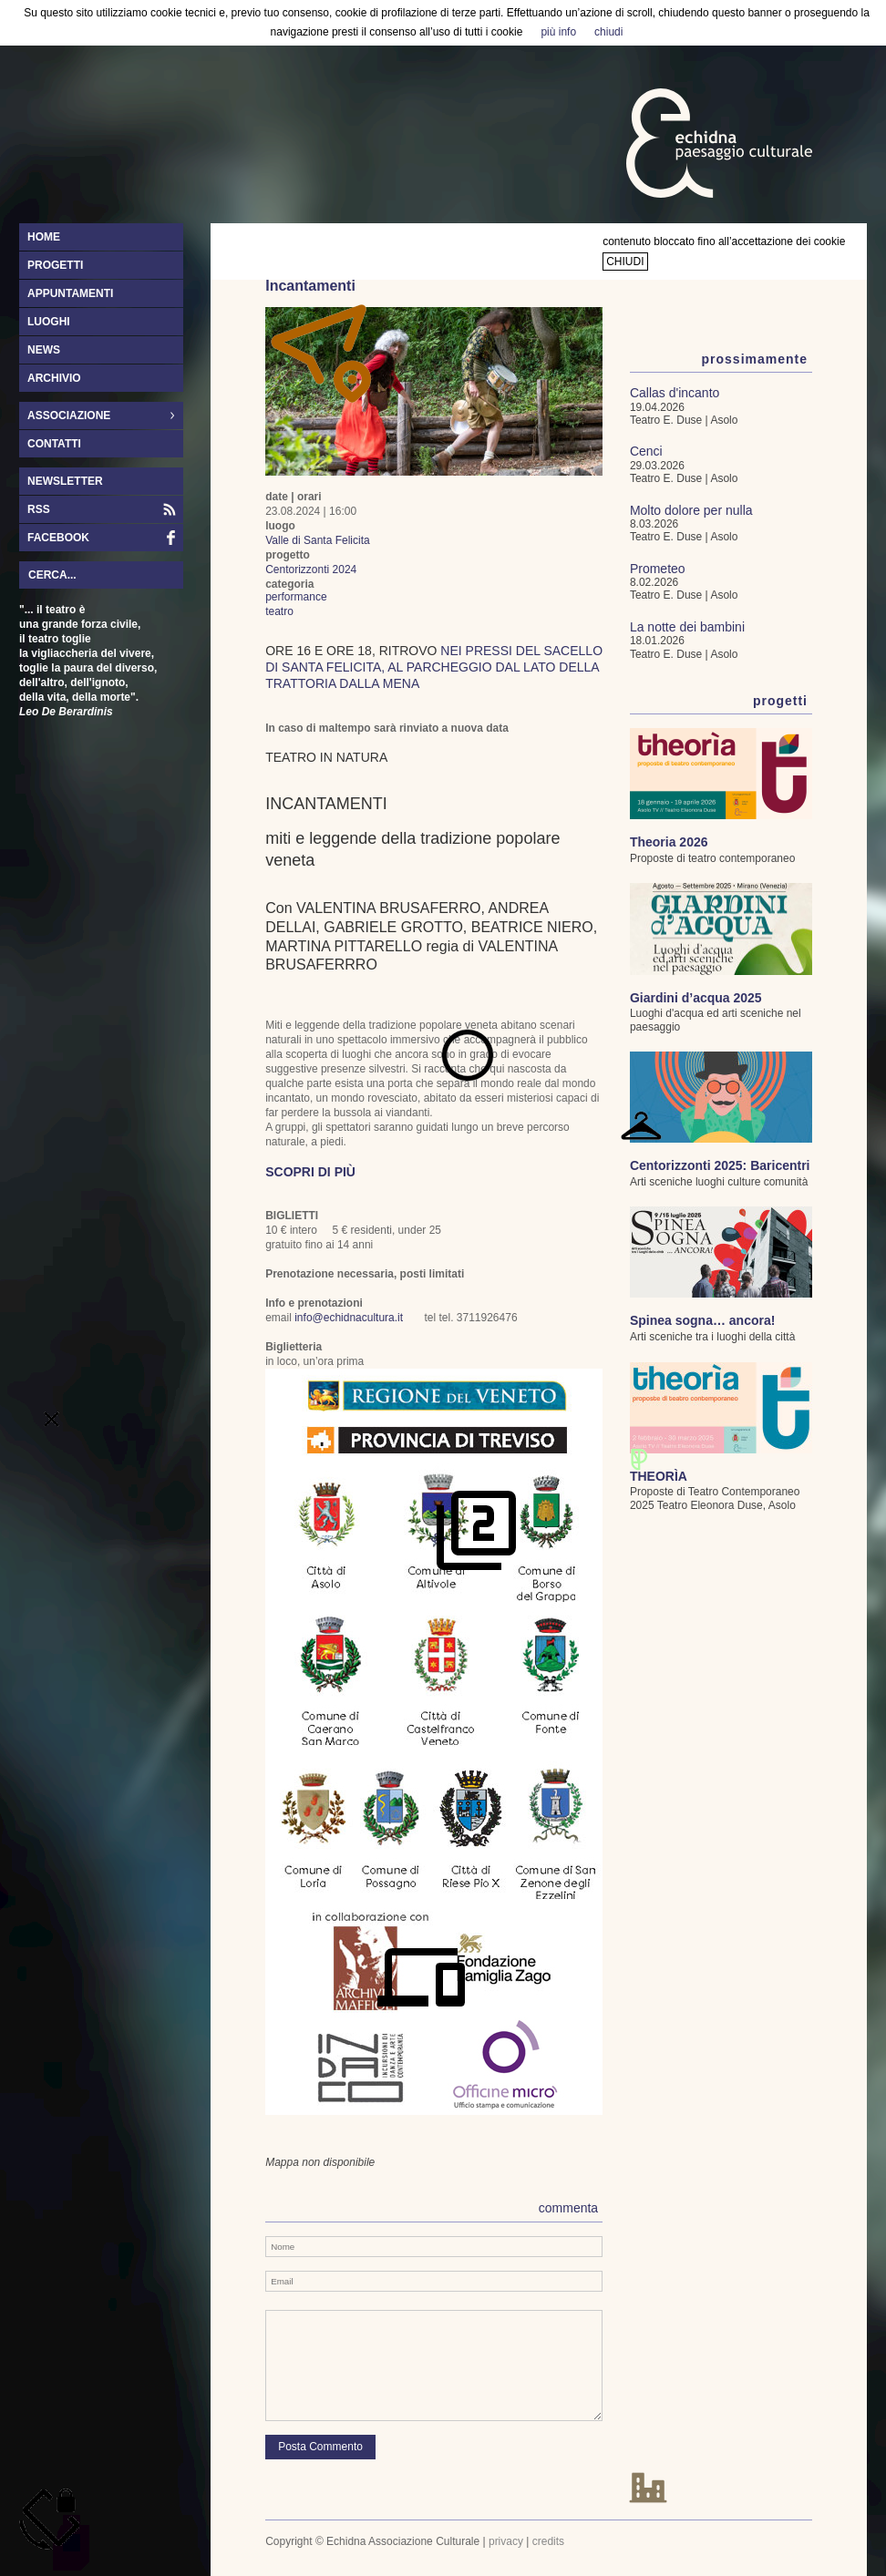  Describe the element at coordinates (51, 1419) in the screenshot. I see `close the current window or dialog` at that location.